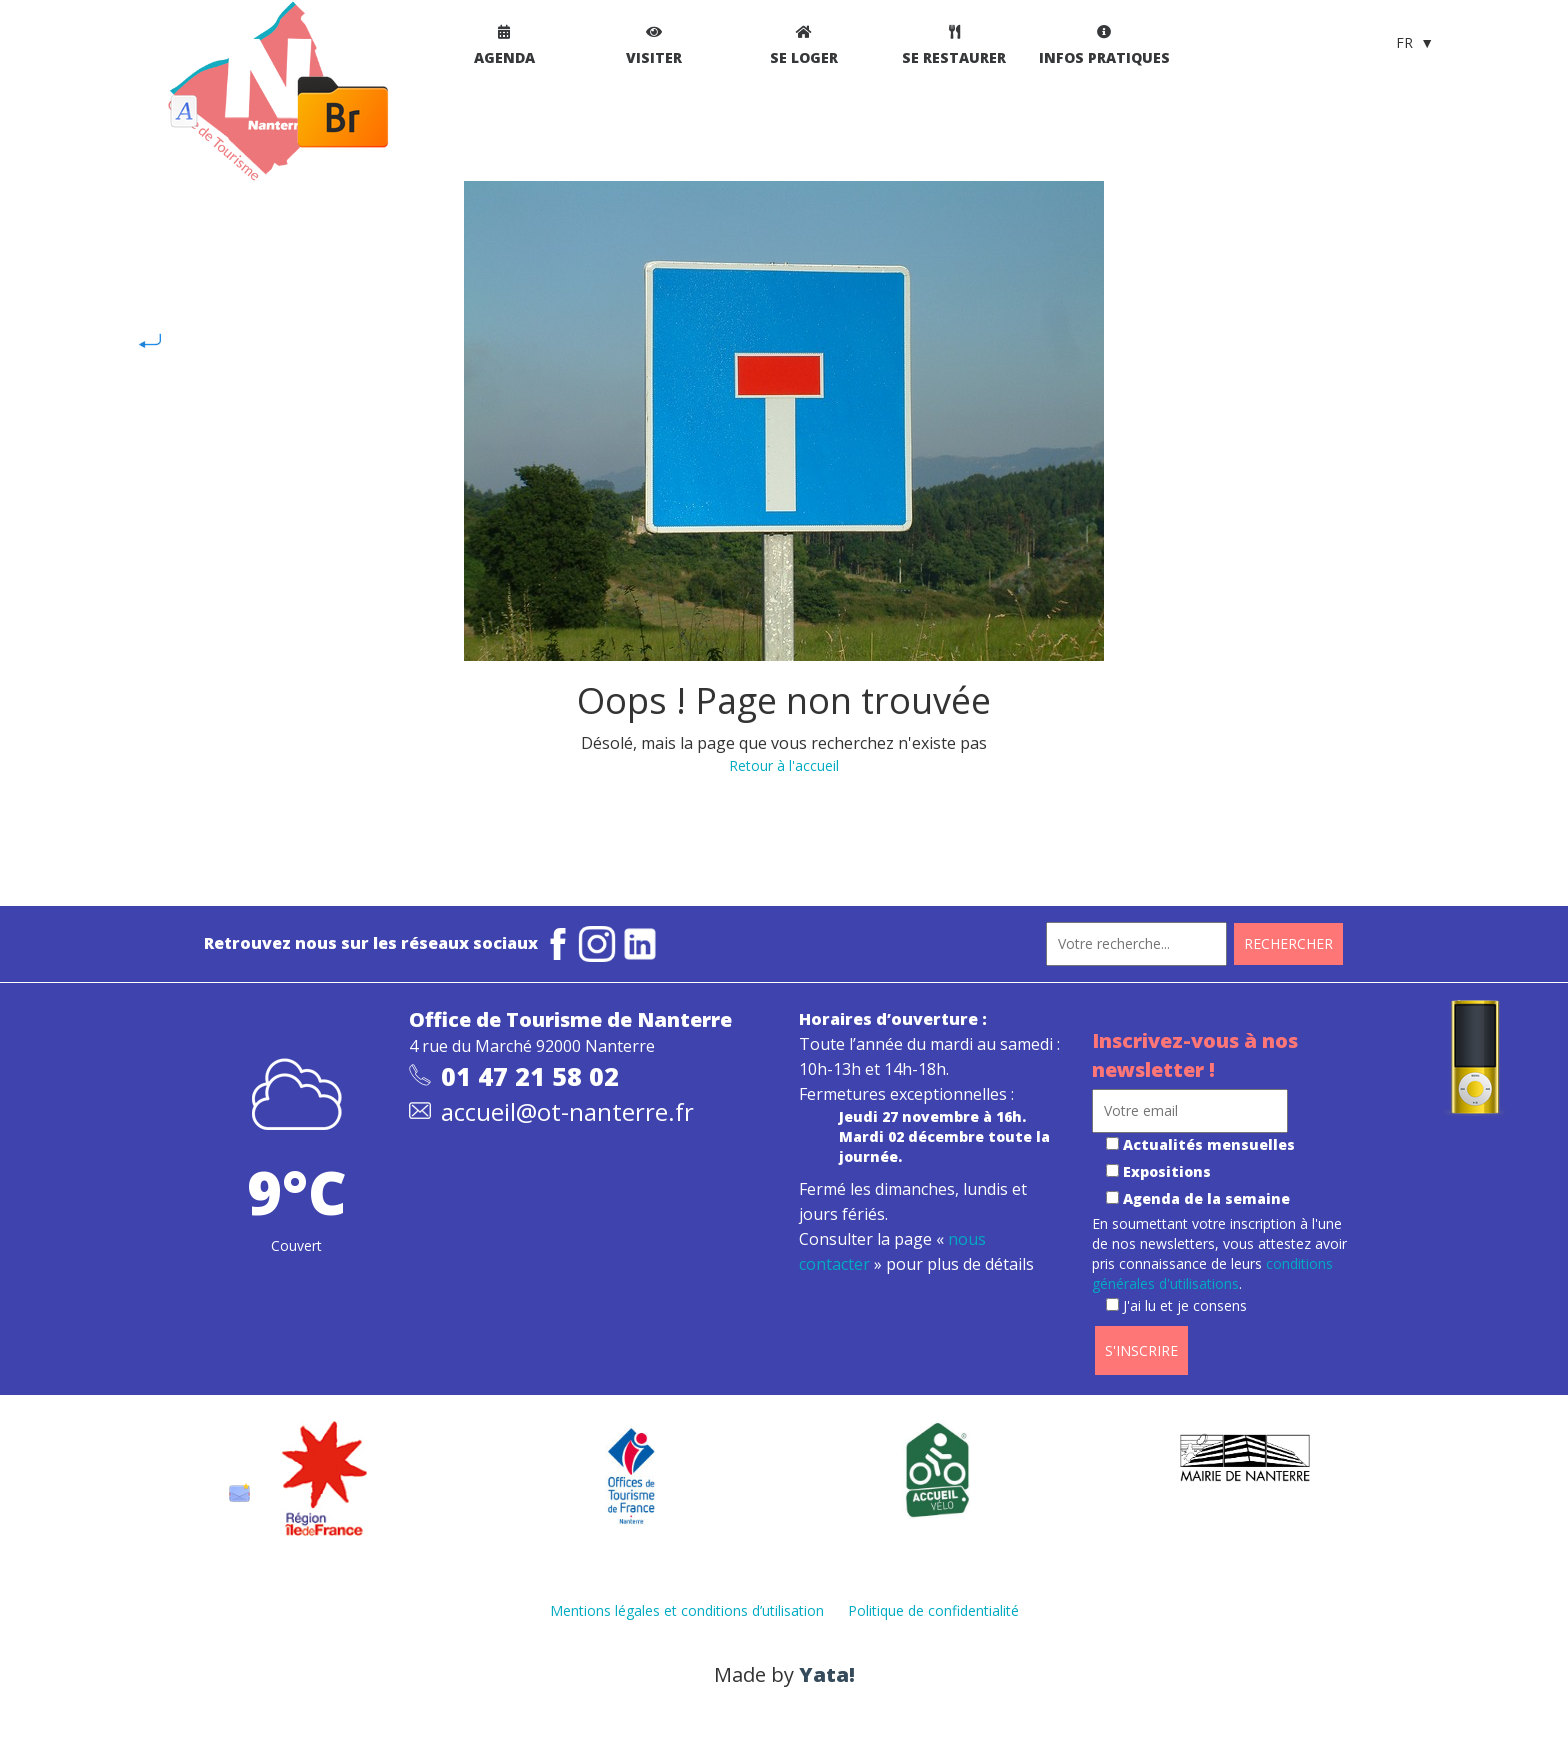  Describe the element at coordinates (184, 111) in the screenshot. I see `a font file or typography document` at that location.